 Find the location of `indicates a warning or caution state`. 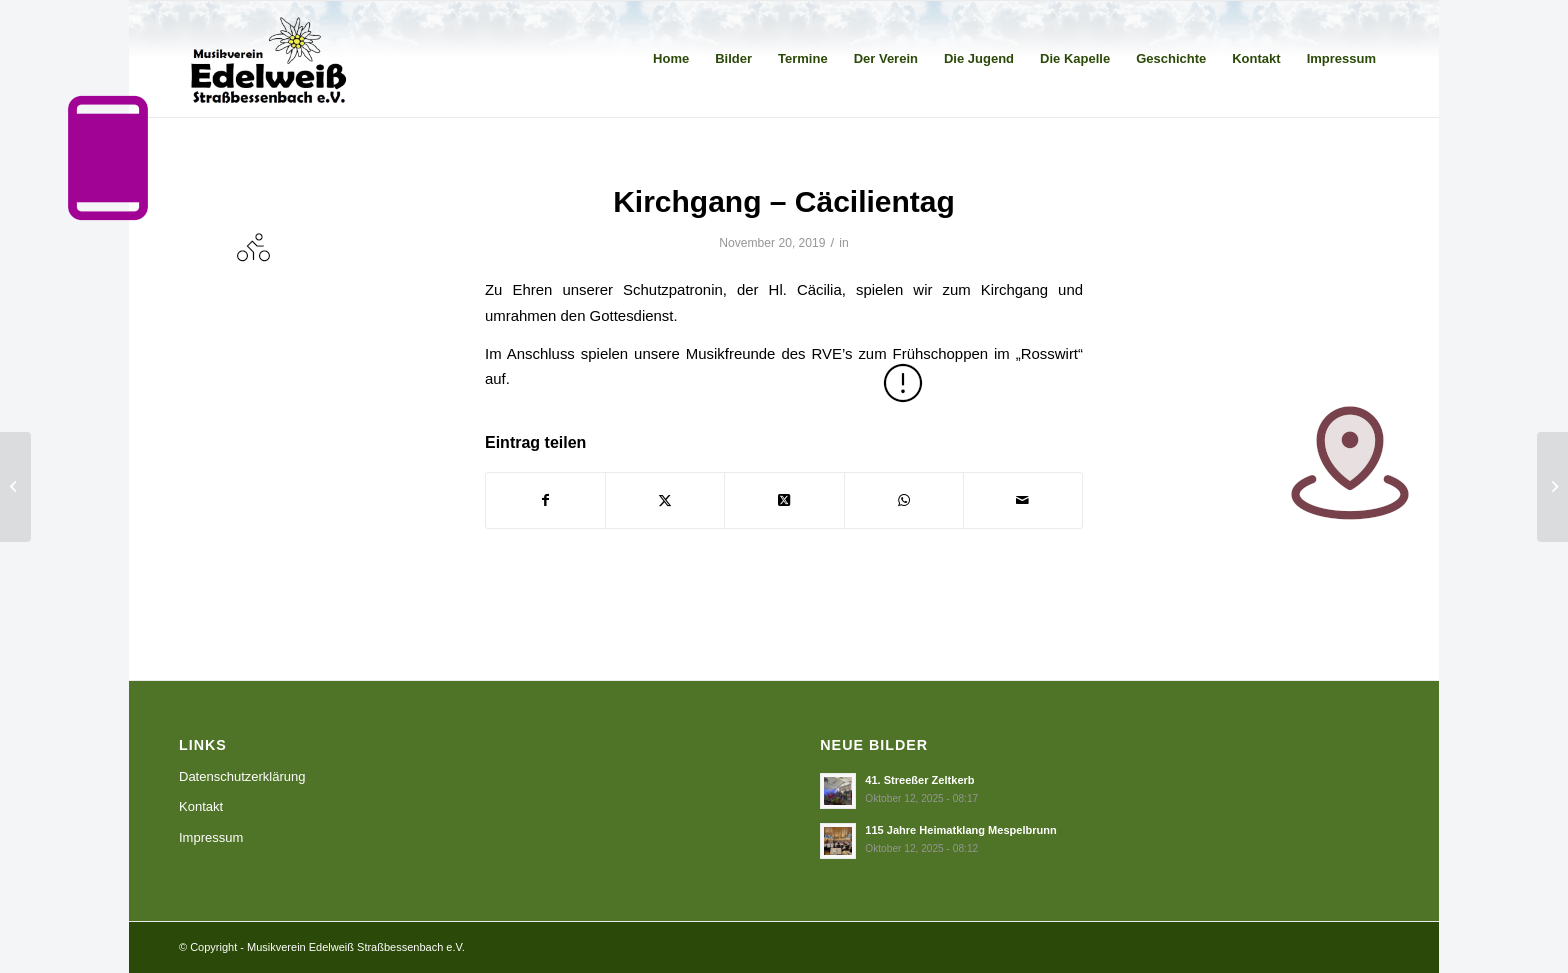

indicates a warning or caution state is located at coordinates (903, 383).